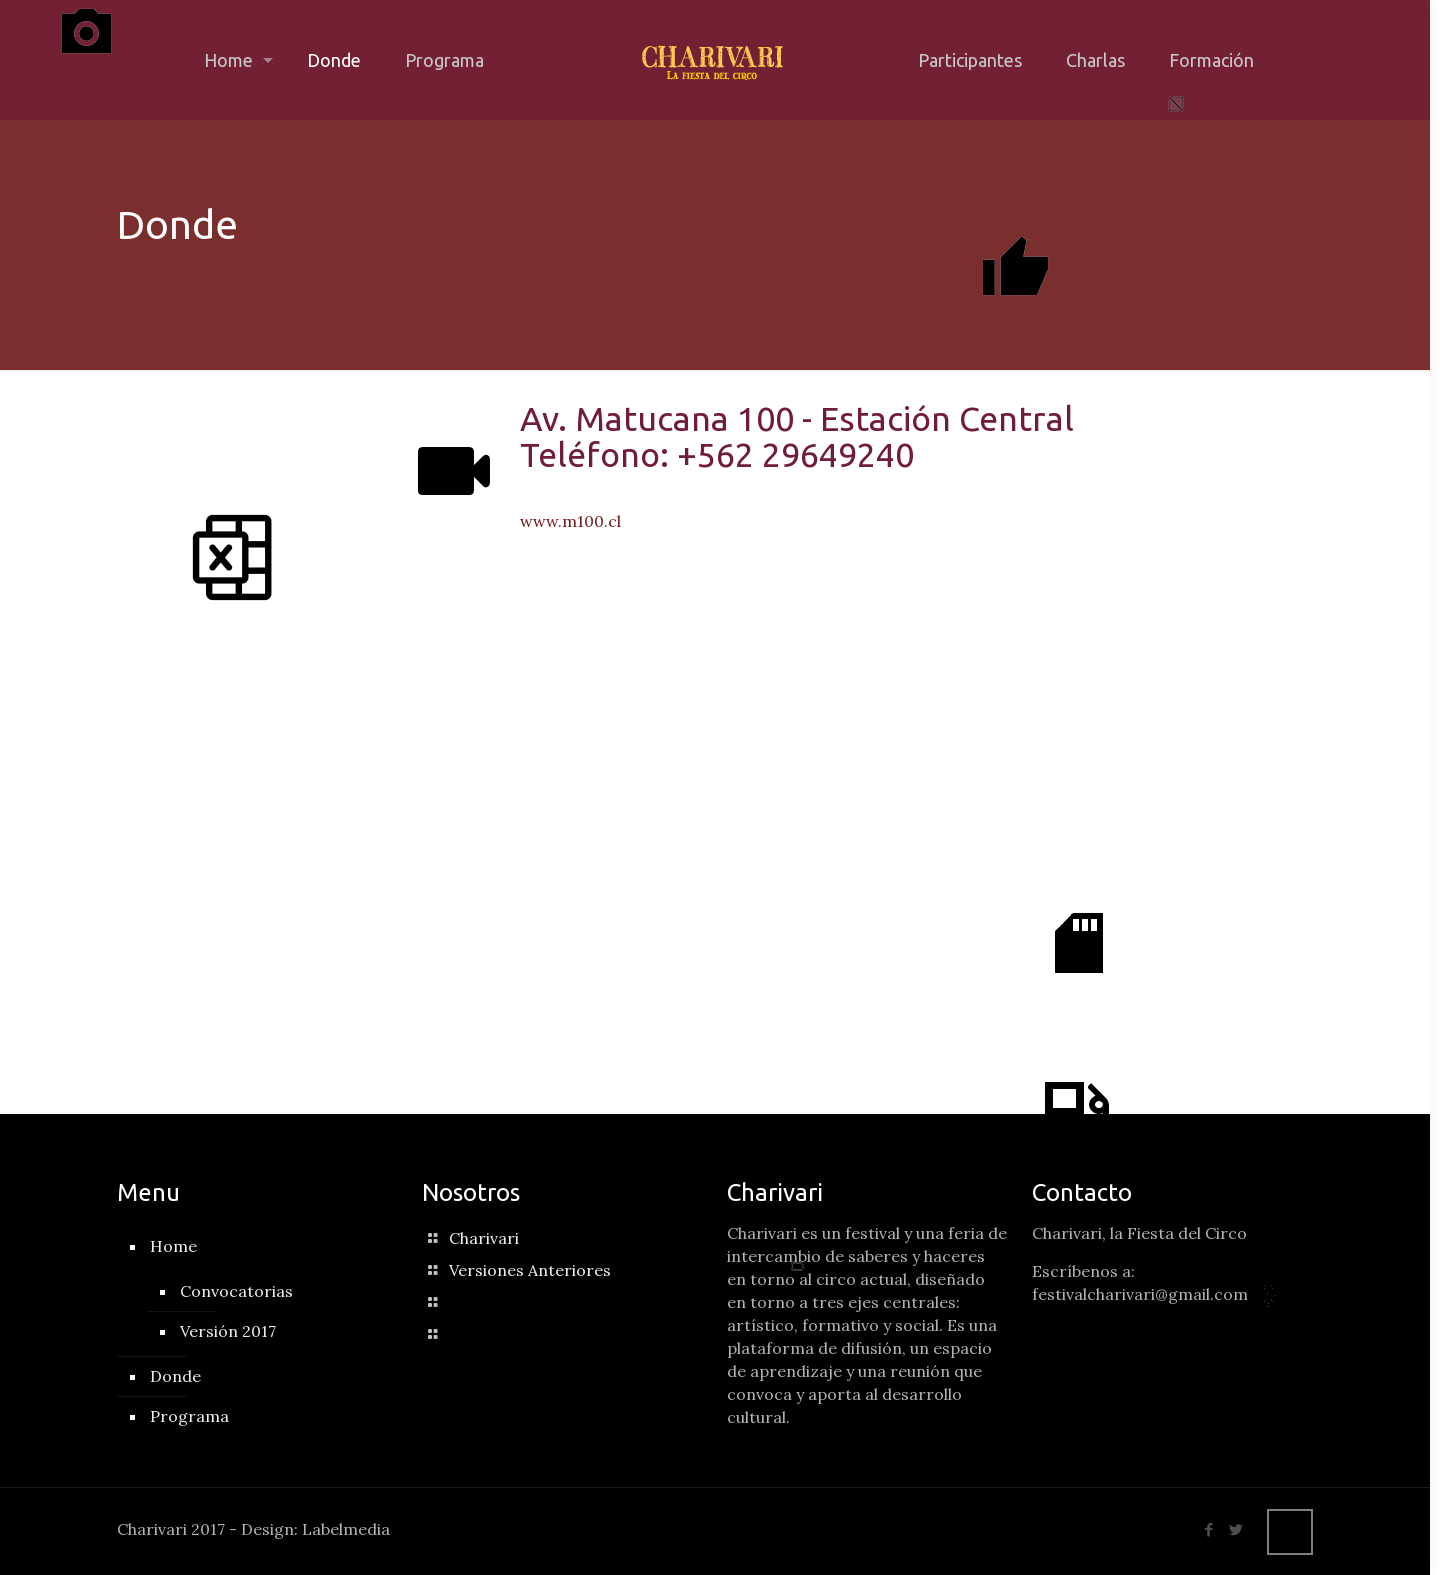  I want to click on access sd card storage, so click(1079, 943).